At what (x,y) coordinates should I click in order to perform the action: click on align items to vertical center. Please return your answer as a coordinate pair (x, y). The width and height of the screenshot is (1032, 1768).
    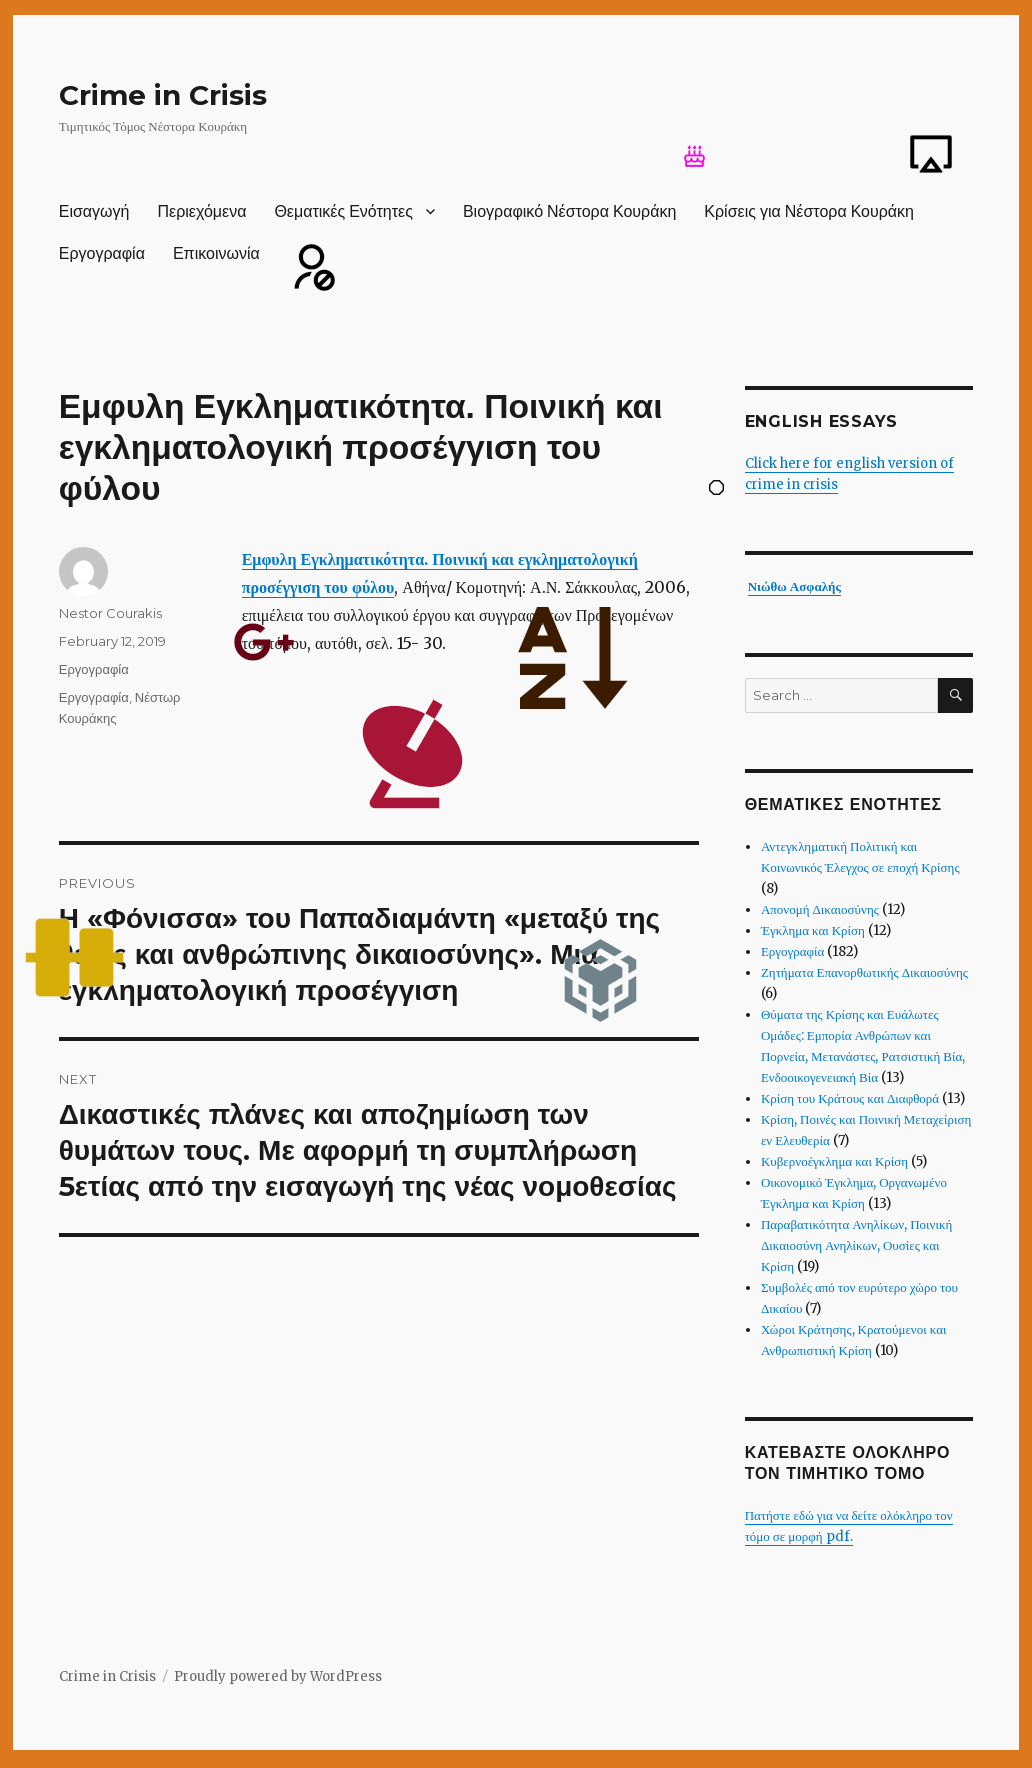
    Looking at the image, I should click on (74, 957).